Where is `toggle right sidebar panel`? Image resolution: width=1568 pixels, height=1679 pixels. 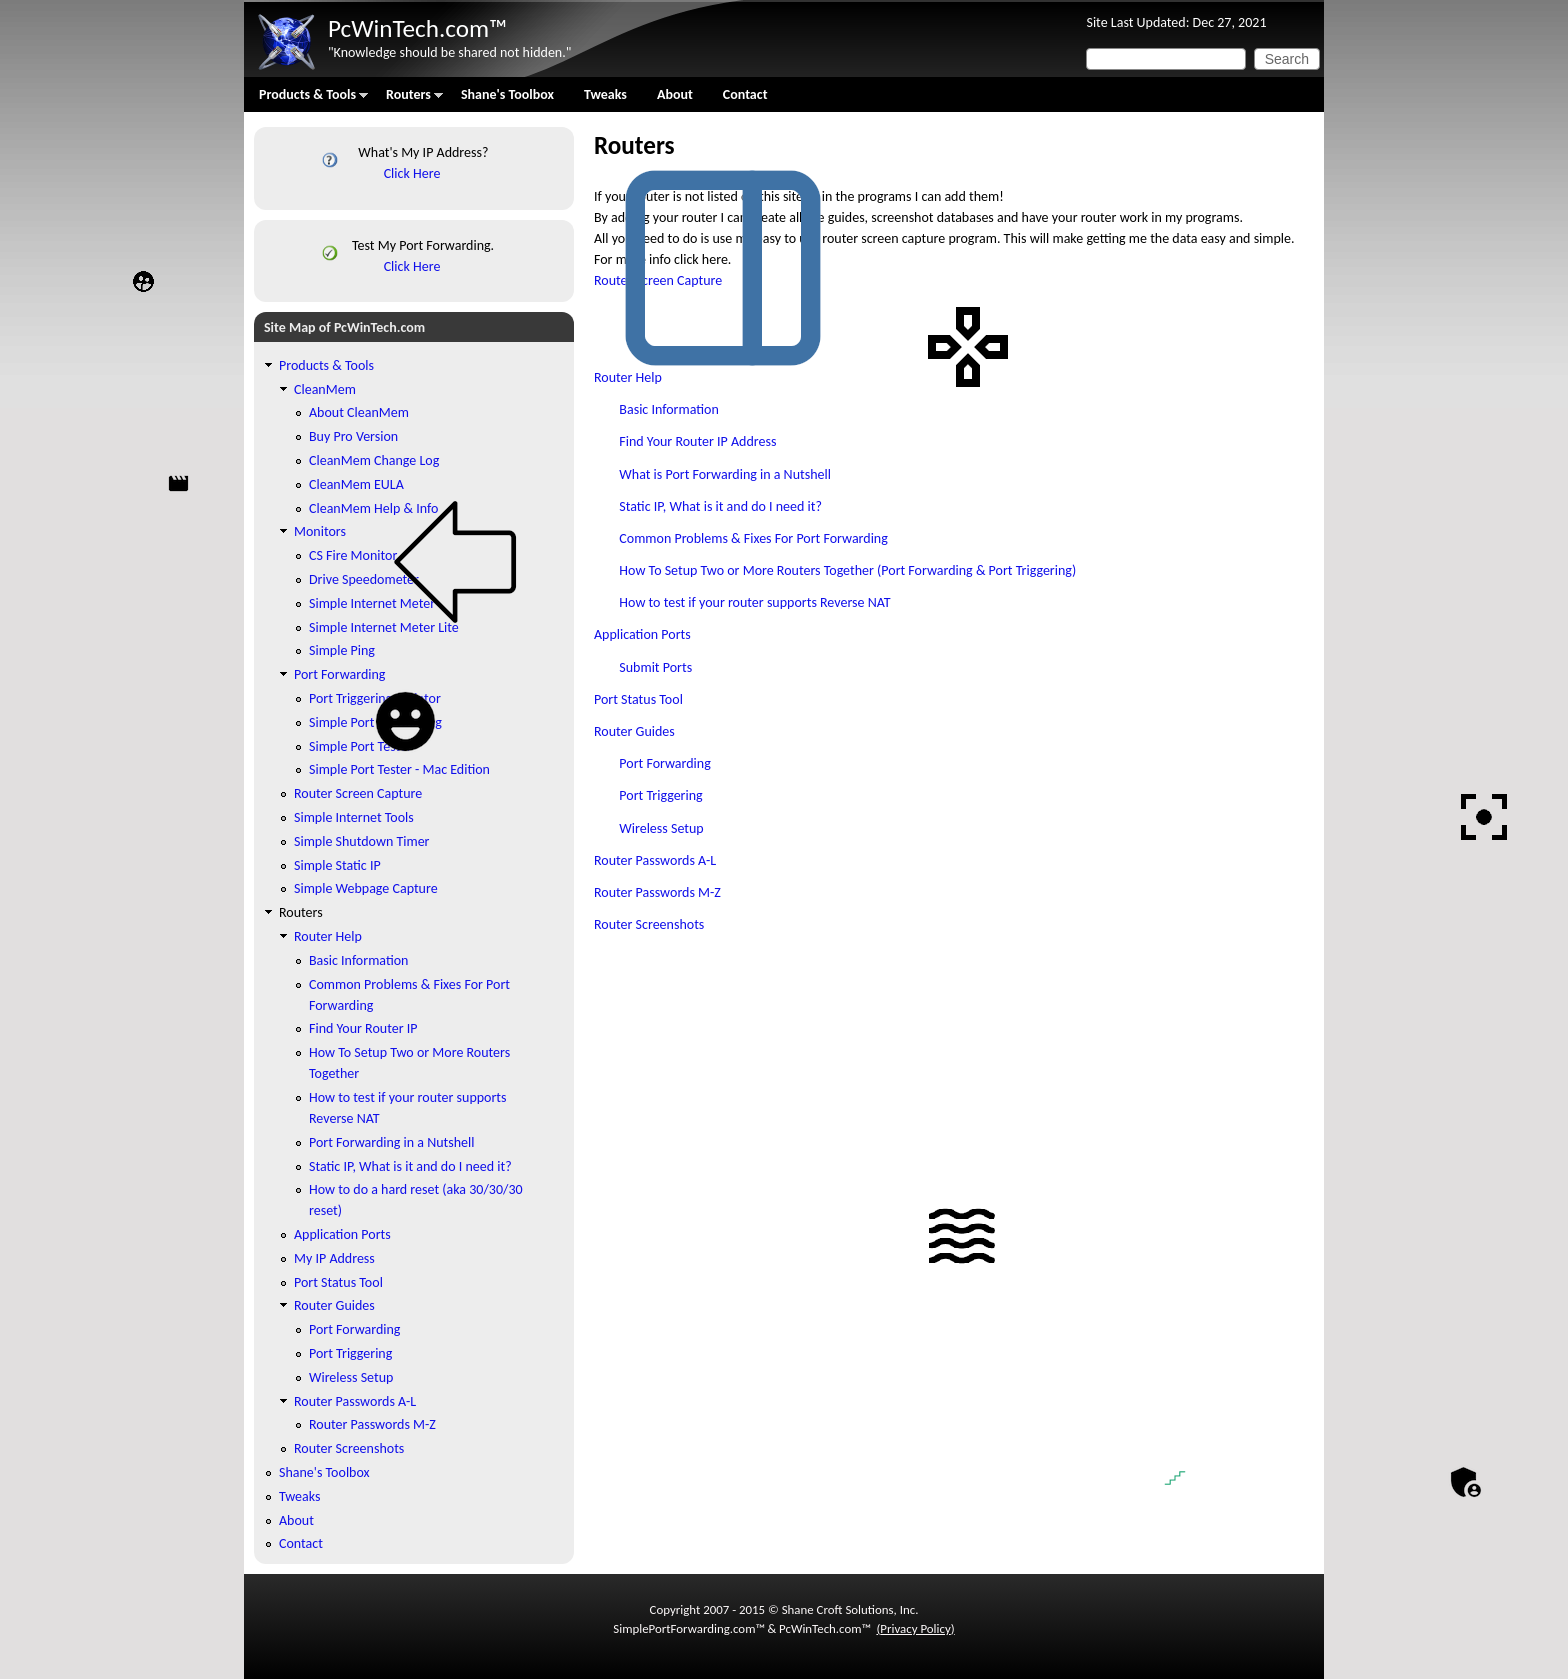 toggle right sidebar panel is located at coordinates (723, 268).